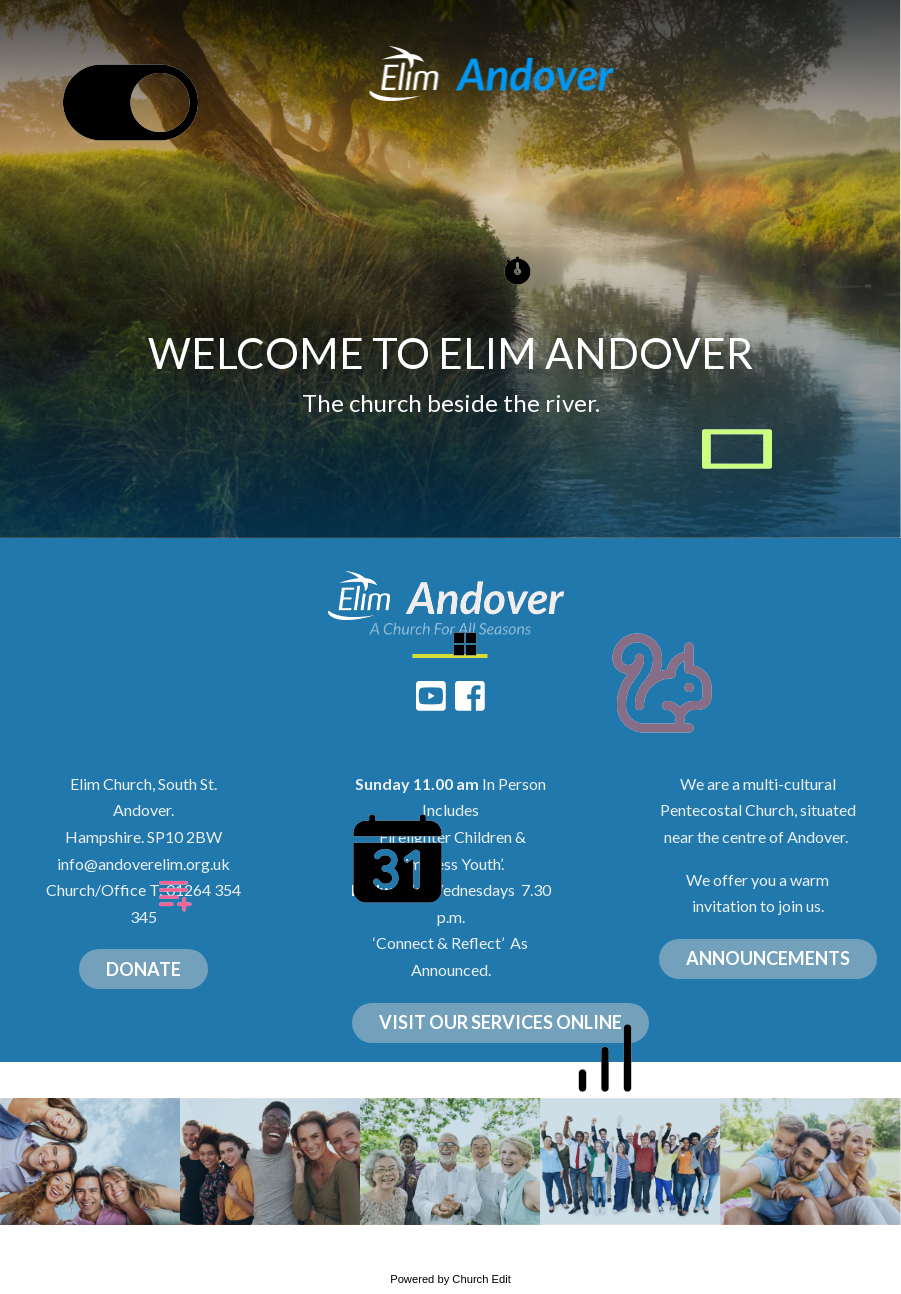 This screenshot has height=1294, width=901. Describe the element at coordinates (397, 858) in the screenshot. I see `view or select a specific date` at that location.